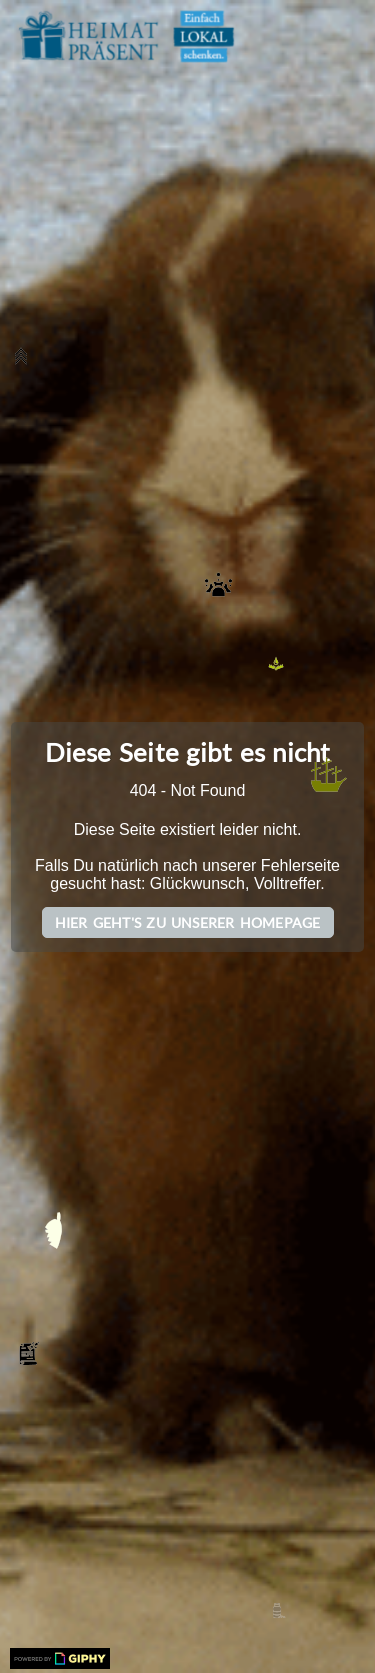 This screenshot has width=375, height=1673. Describe the element at coordinates (278, 1610) in the screenshot. I see `view medication or prescription details` at that location.